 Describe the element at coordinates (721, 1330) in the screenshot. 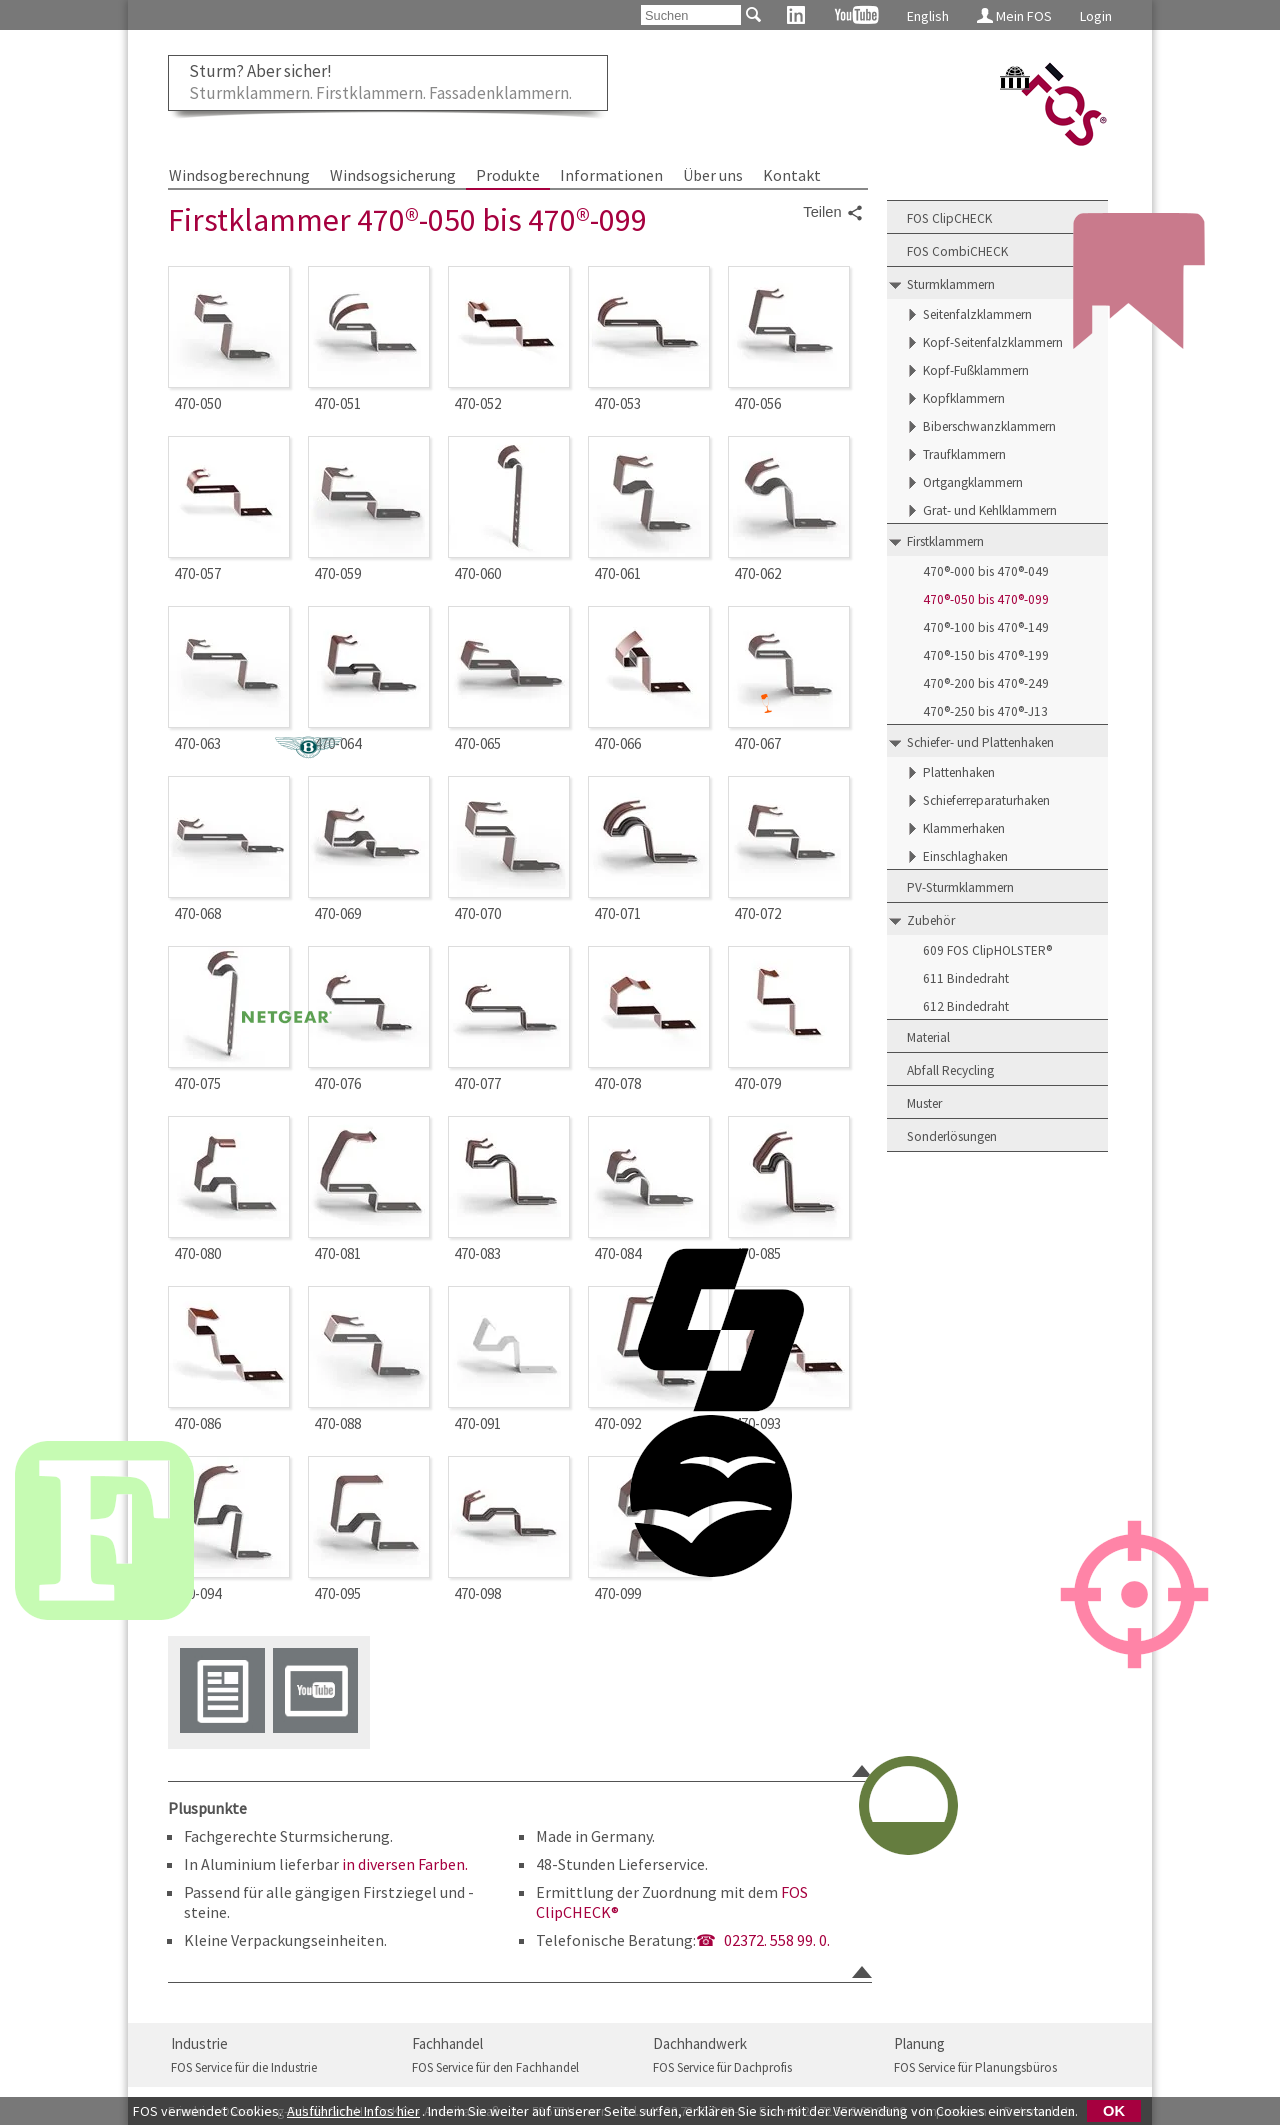

I see `sauce labs logo - a cloud-based testing platform` at that location.